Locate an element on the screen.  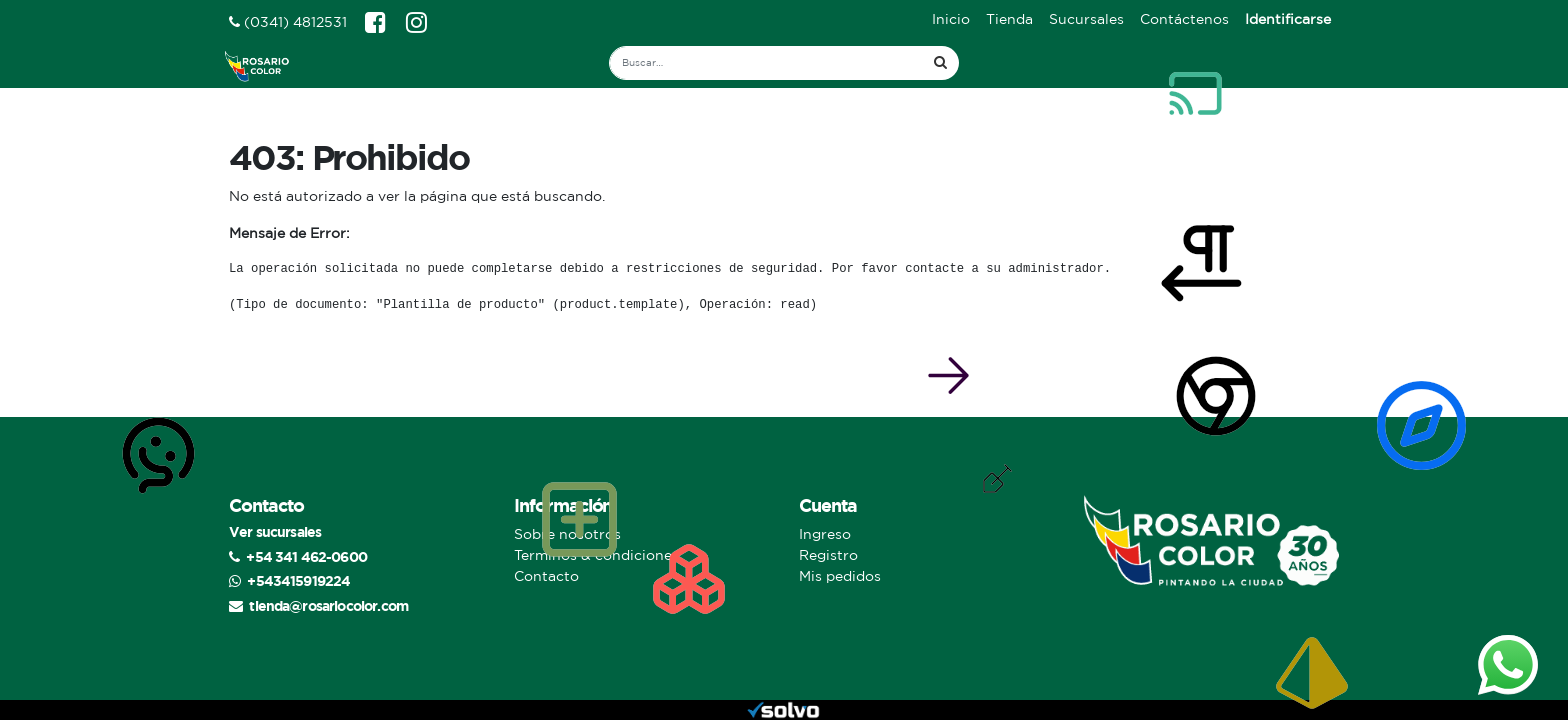
indicates overwhelmed or stressed state is located at coordinates (158, 453).